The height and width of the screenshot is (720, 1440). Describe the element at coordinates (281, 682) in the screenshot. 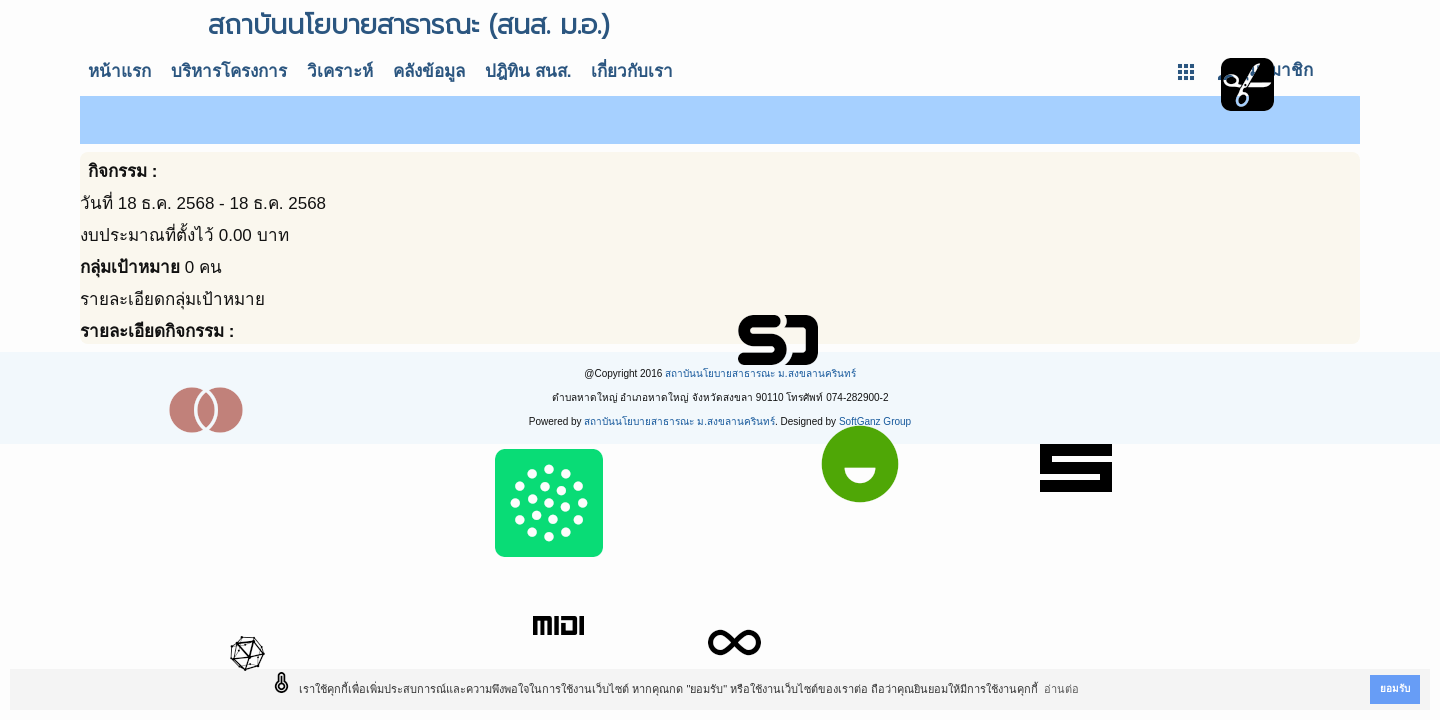

I see `indicates high temperature reading` at that location.